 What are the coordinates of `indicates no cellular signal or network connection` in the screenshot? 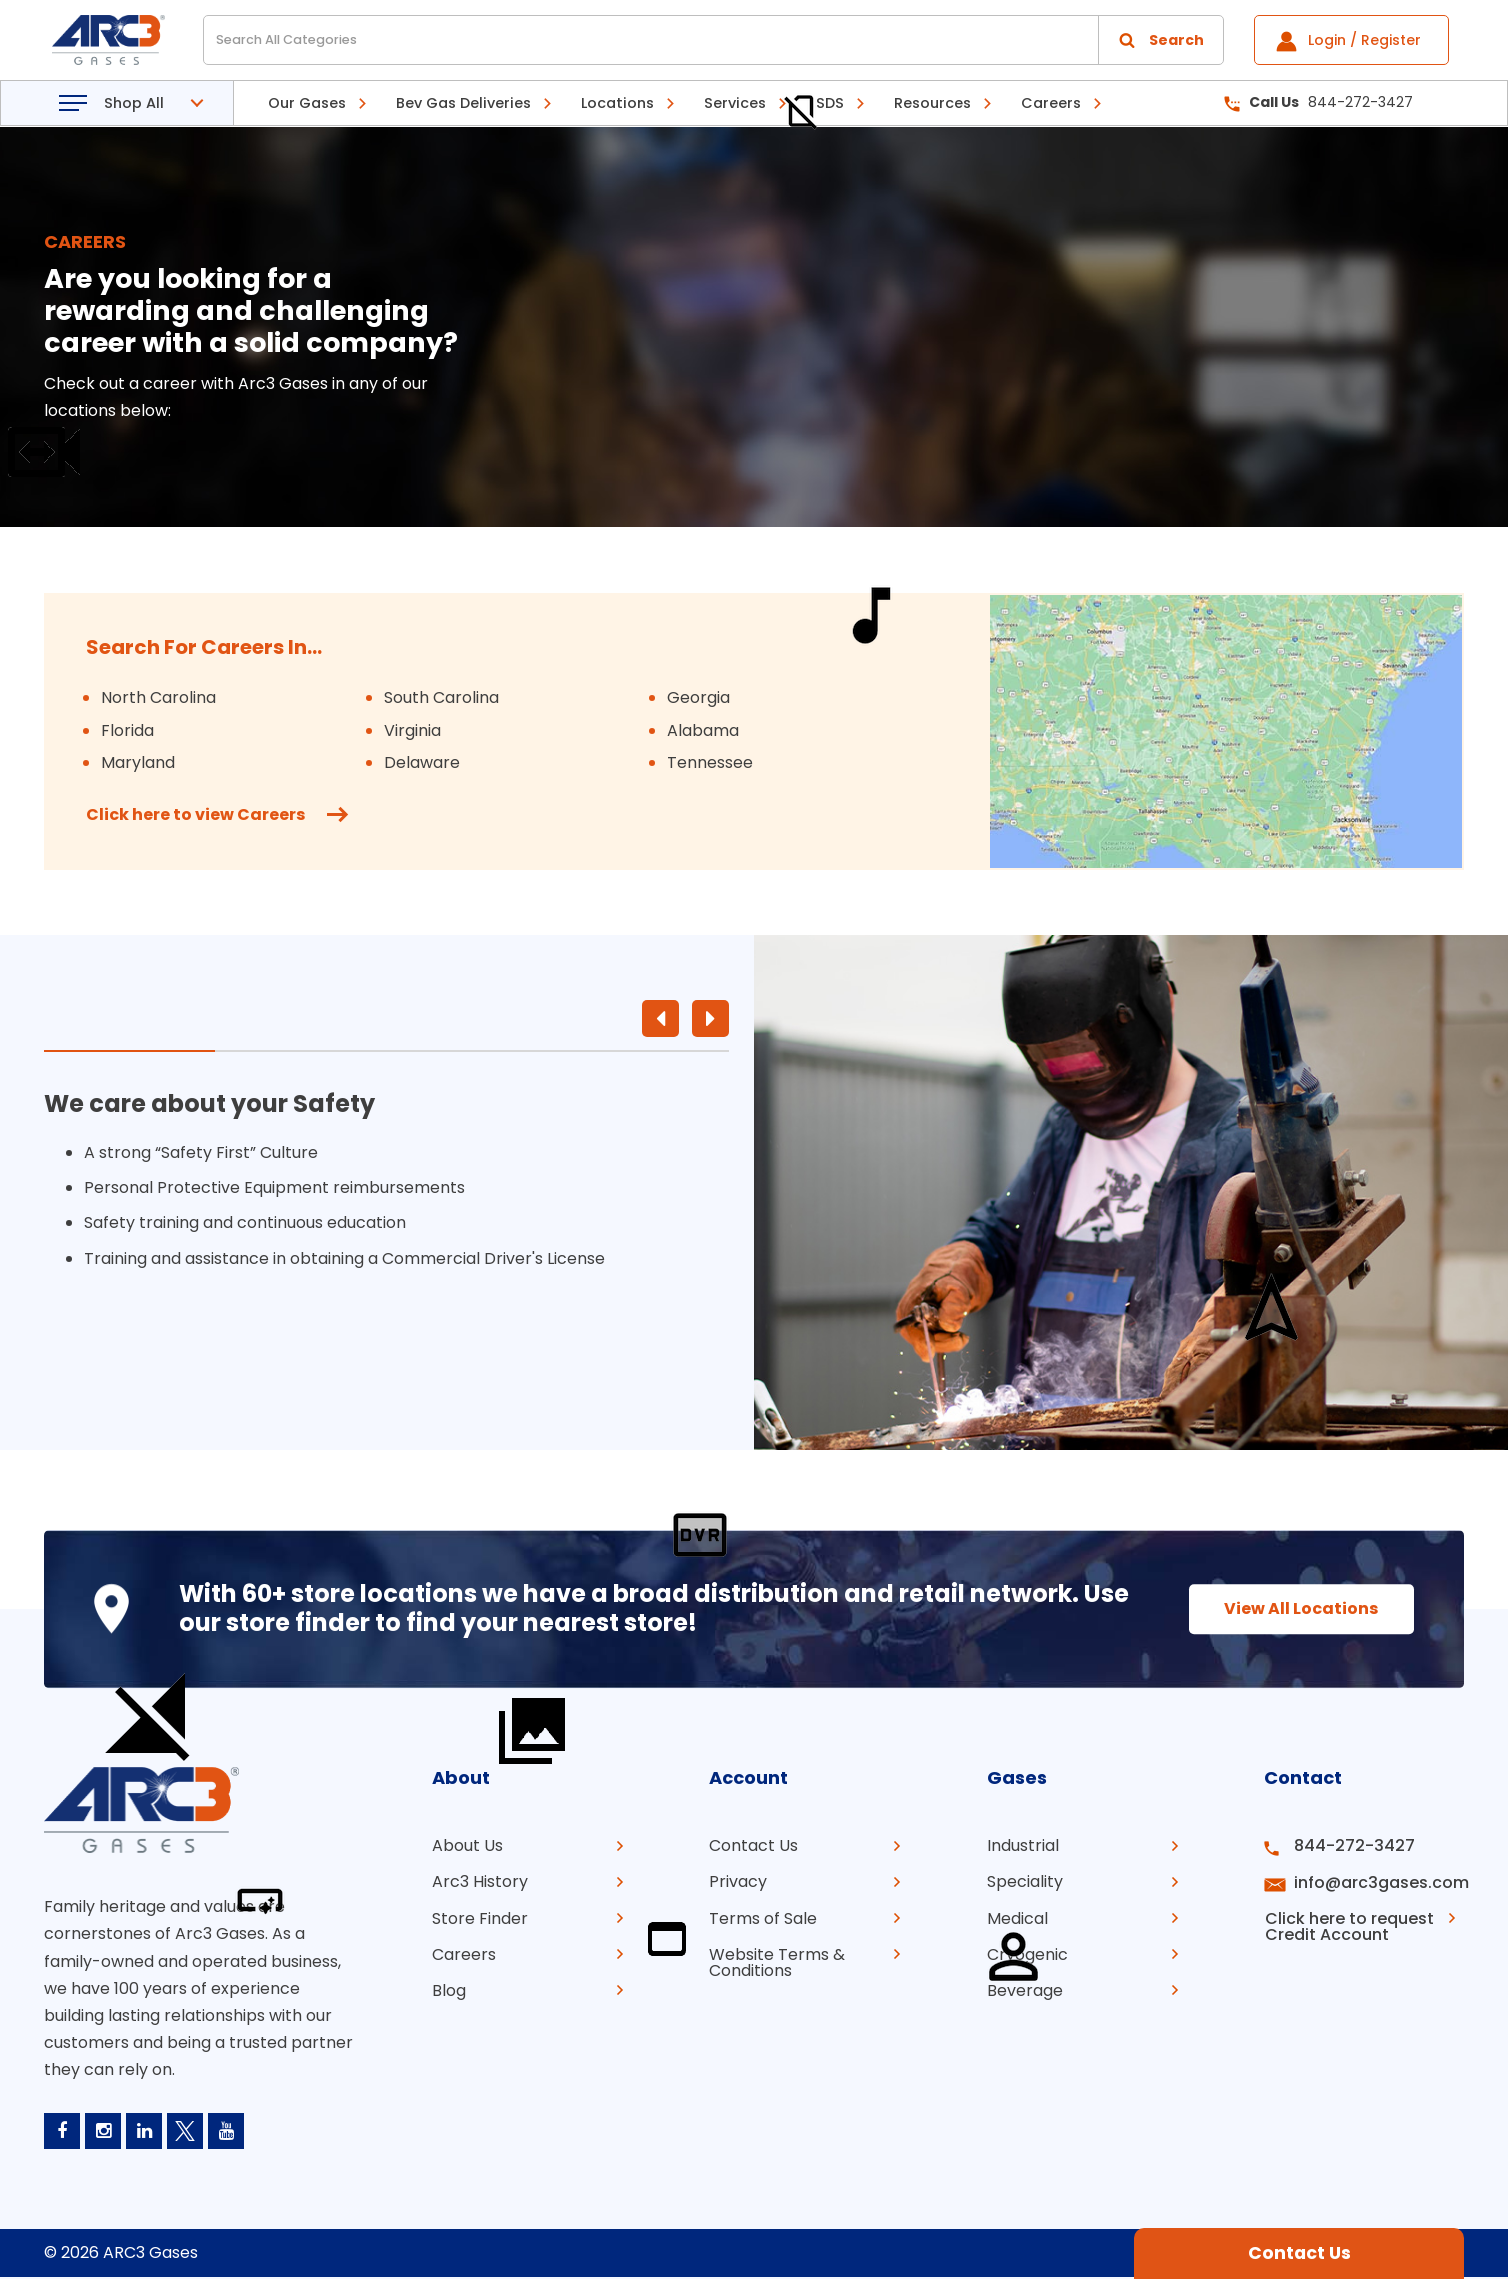 It's located at (149, 1717).